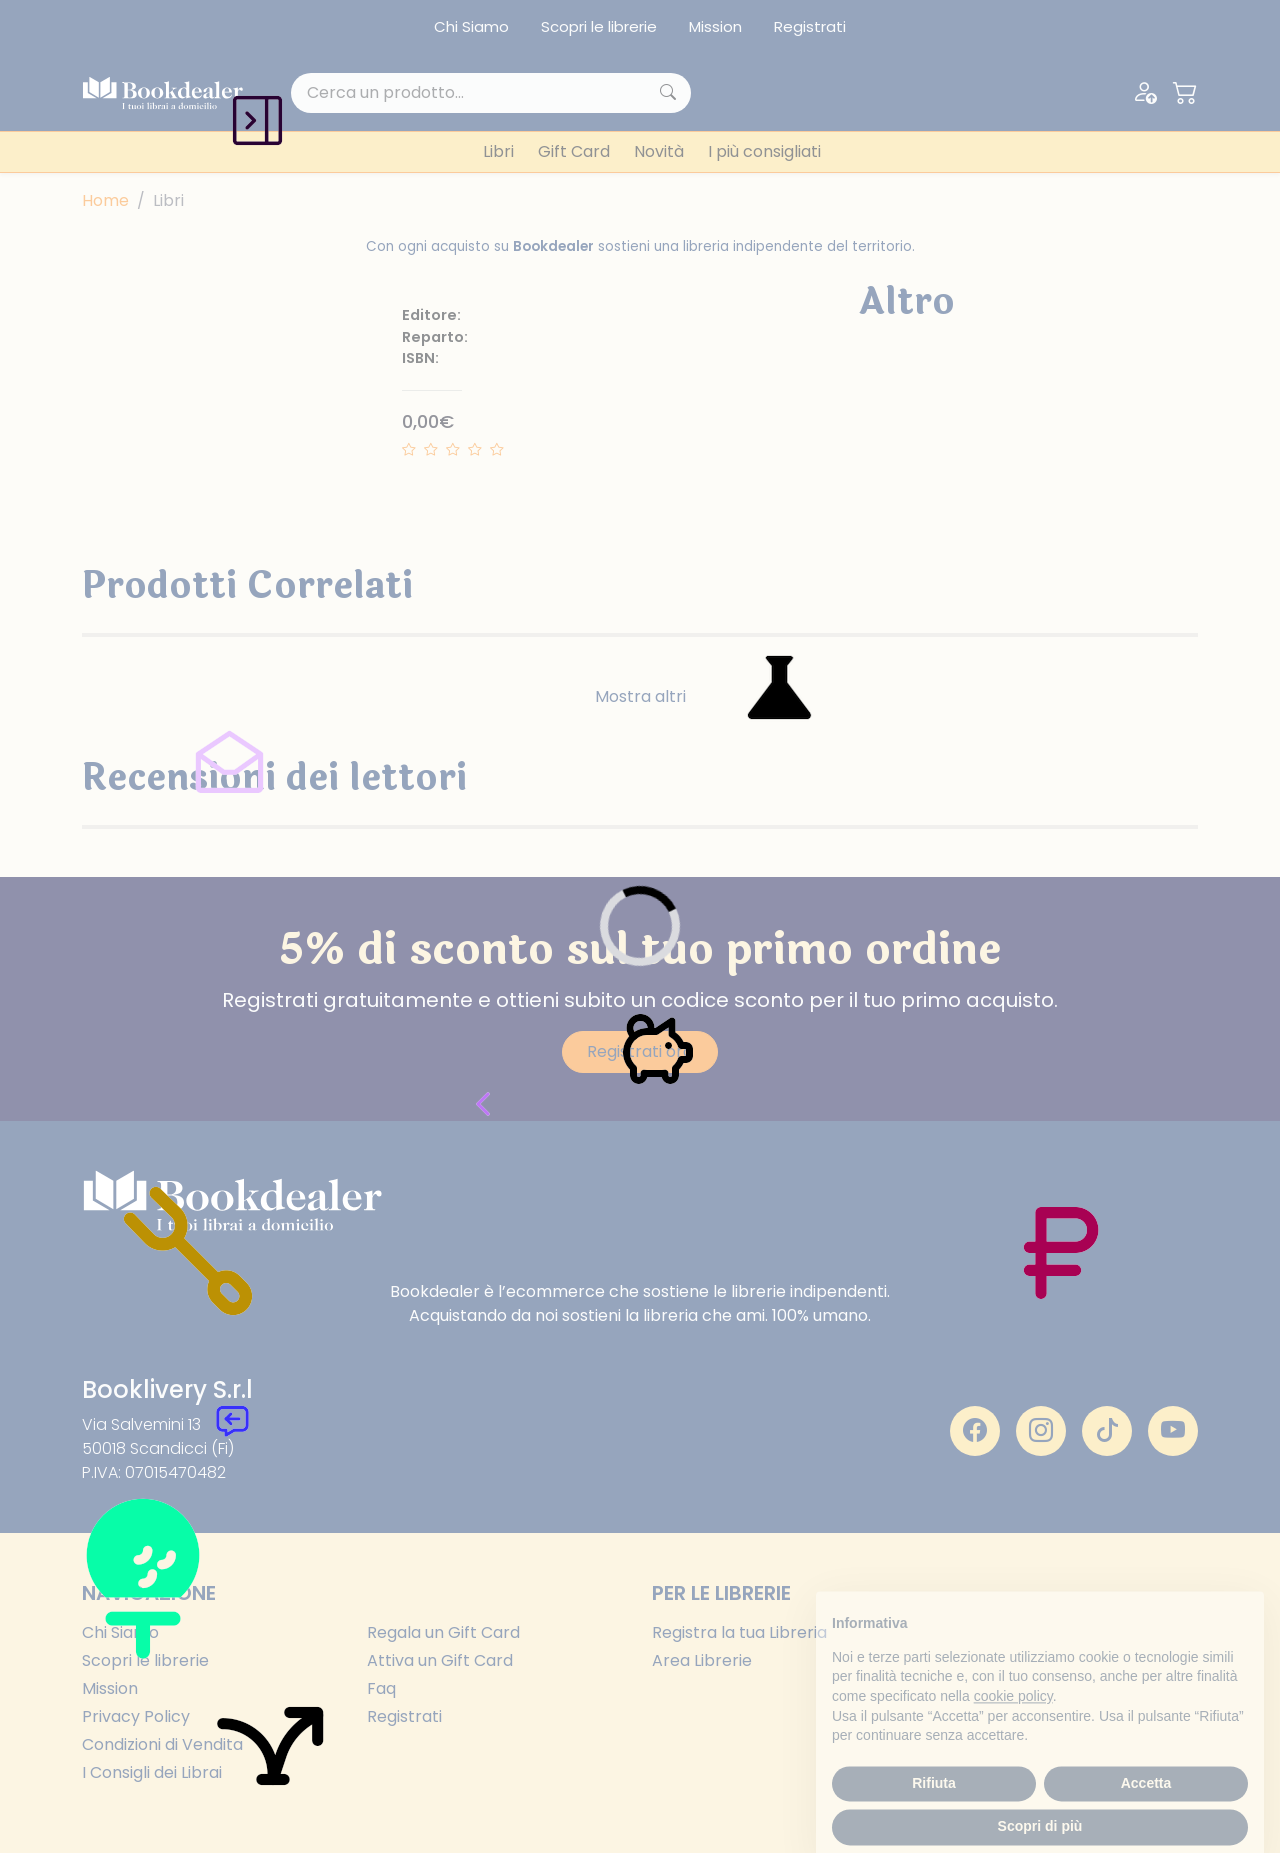 This screenshot has height=1853, width=1280. I want to click on access golf or sports-related features, so click(143, 1574).